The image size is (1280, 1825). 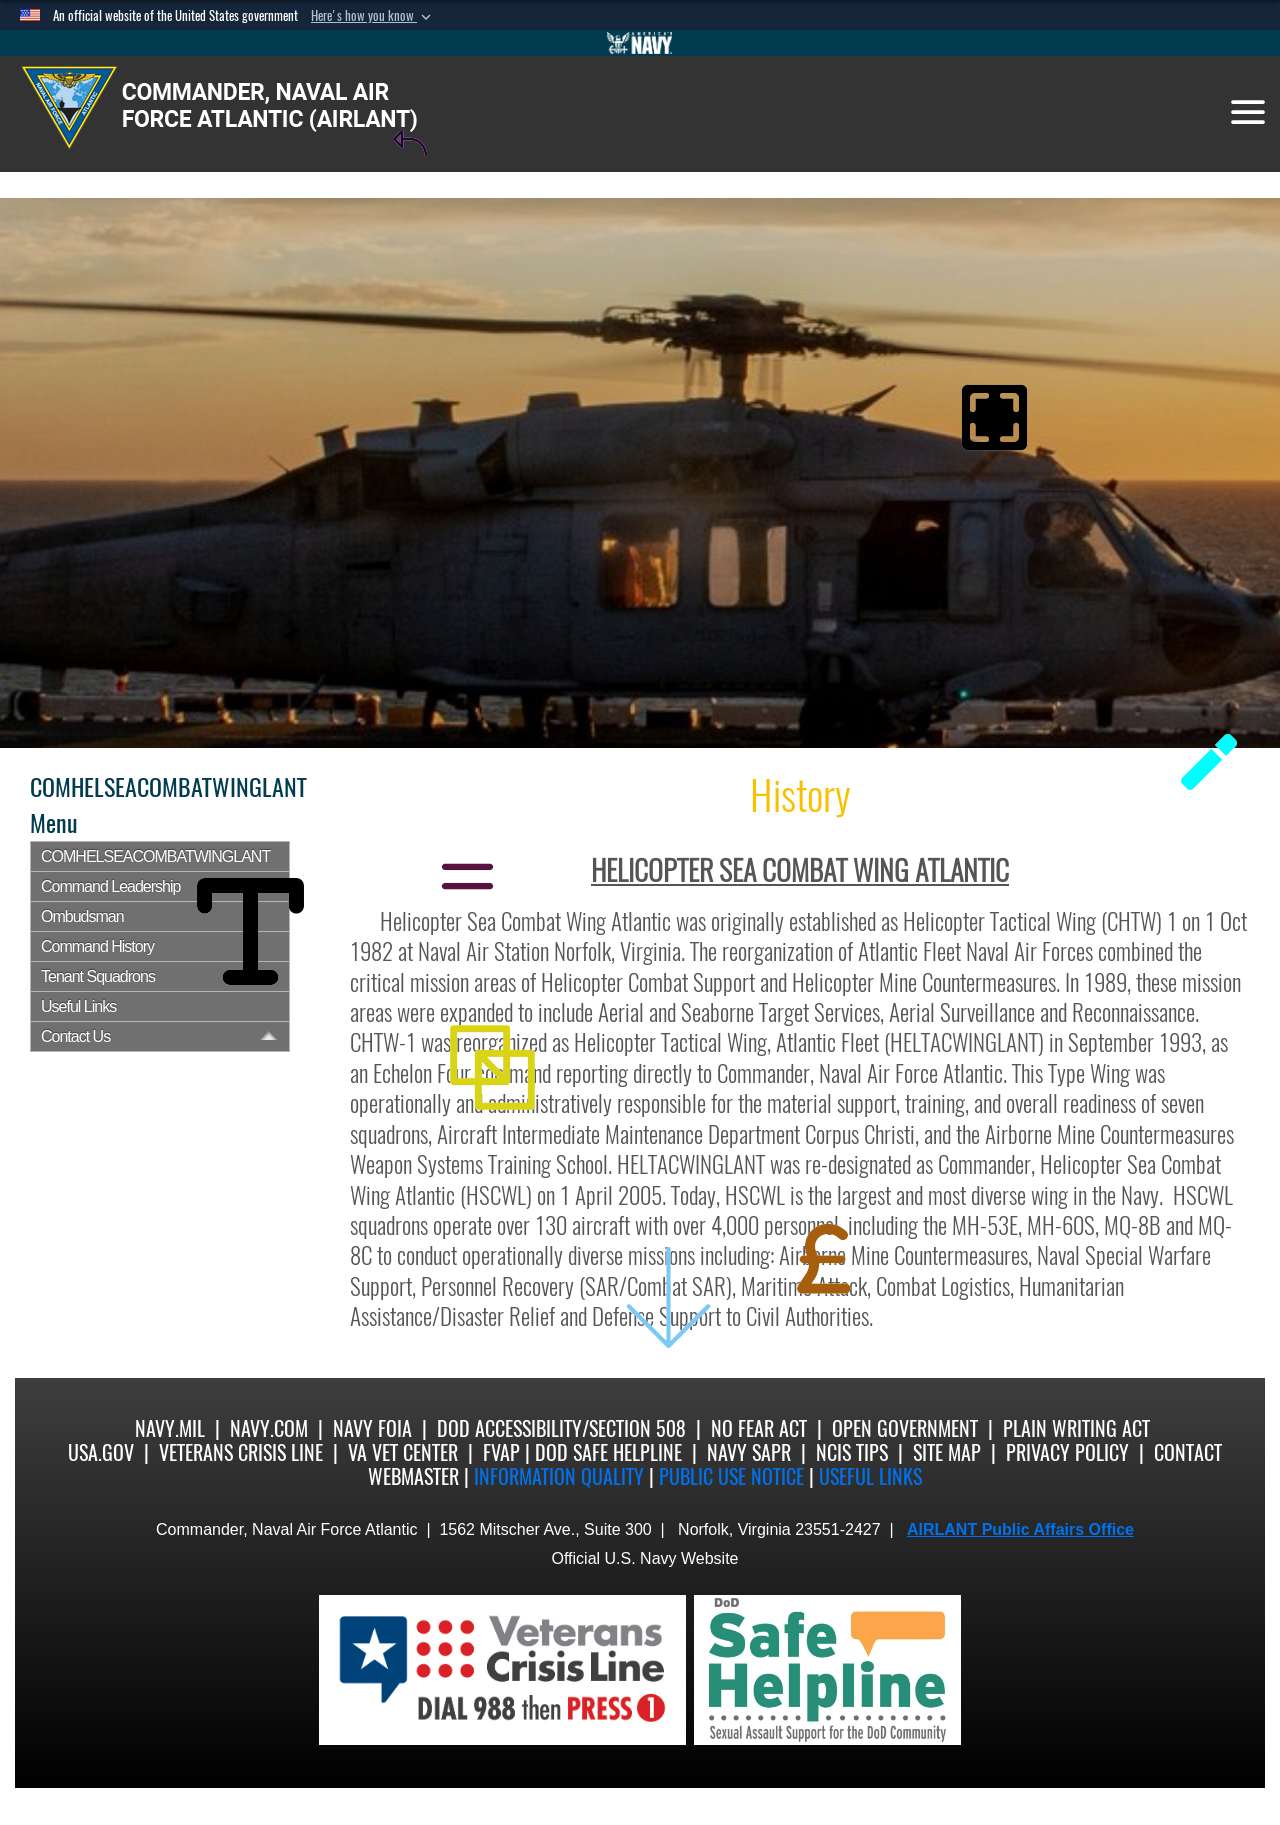 I want to click on apply auto-enhance or magic edit to content, so click(x=1209, y=762).